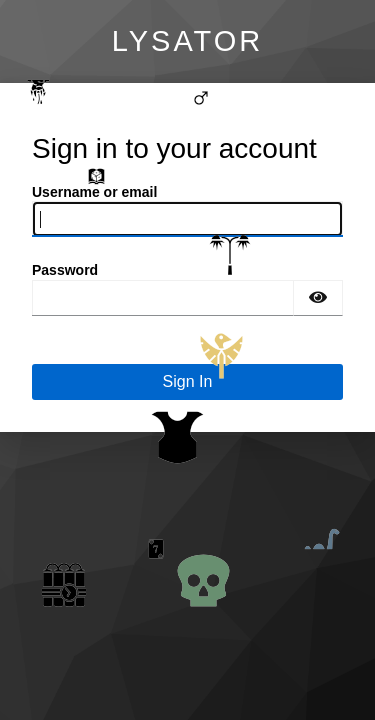  Describe the element at coordinates (203, 580) in the screenshot. I see `indicates player death or game over state` at that location.